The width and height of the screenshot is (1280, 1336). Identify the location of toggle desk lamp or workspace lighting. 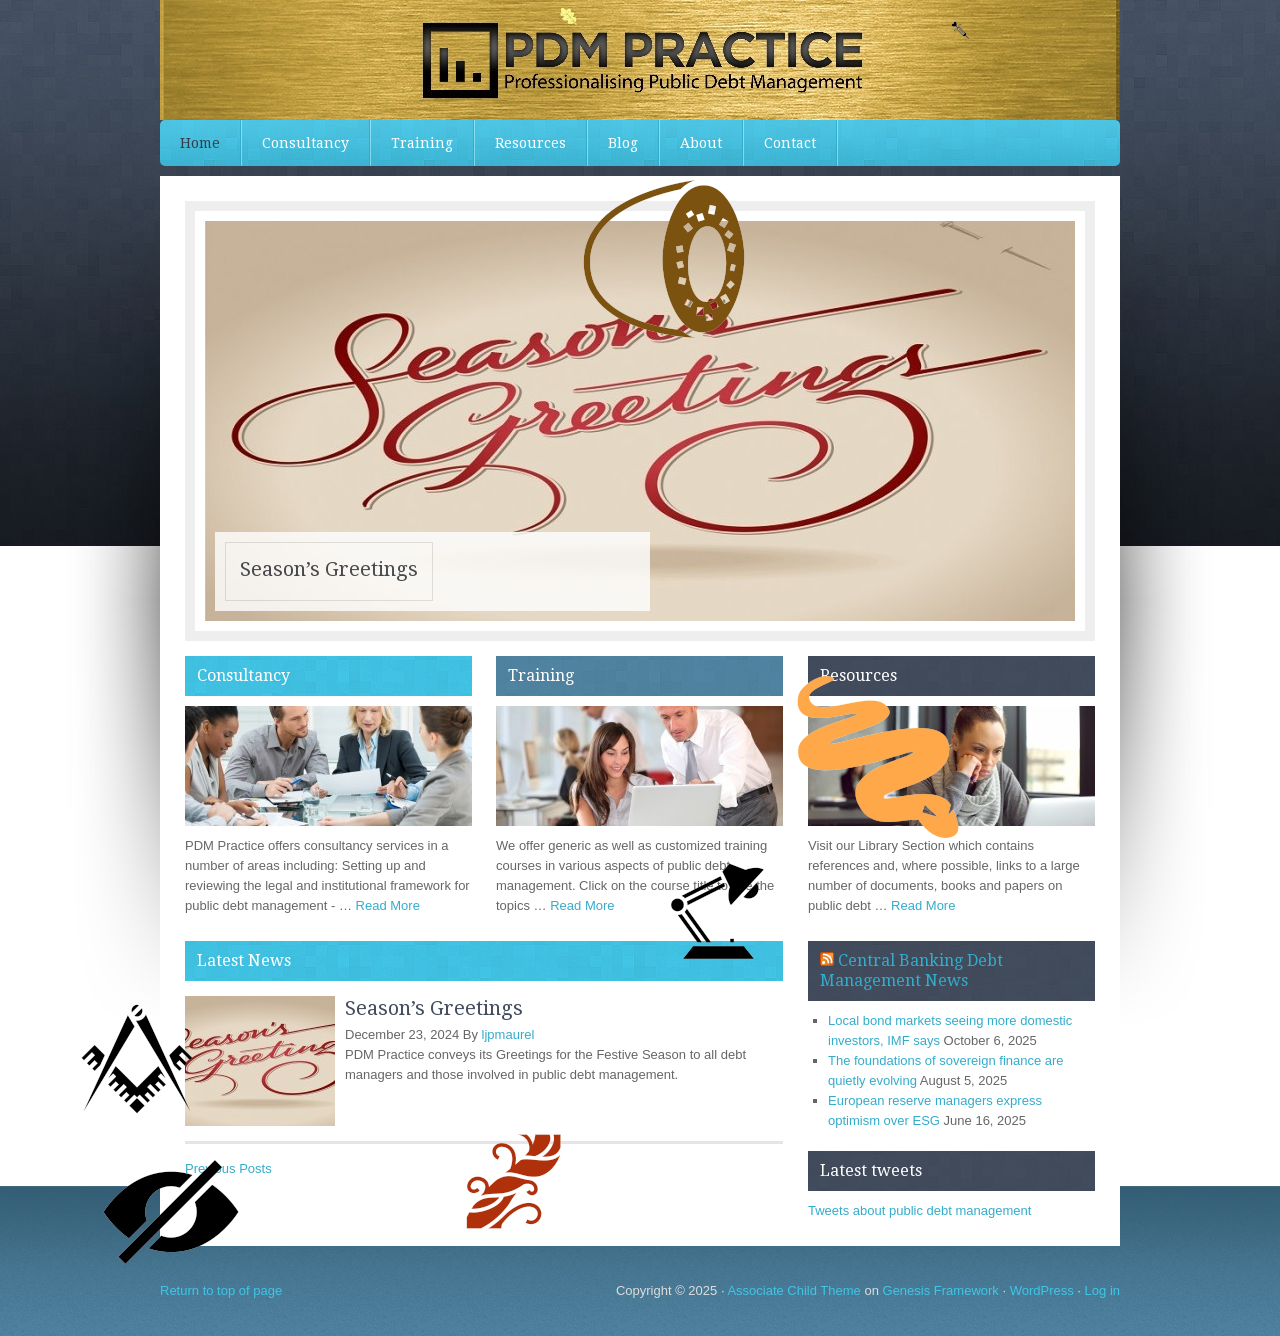
(718, 911).